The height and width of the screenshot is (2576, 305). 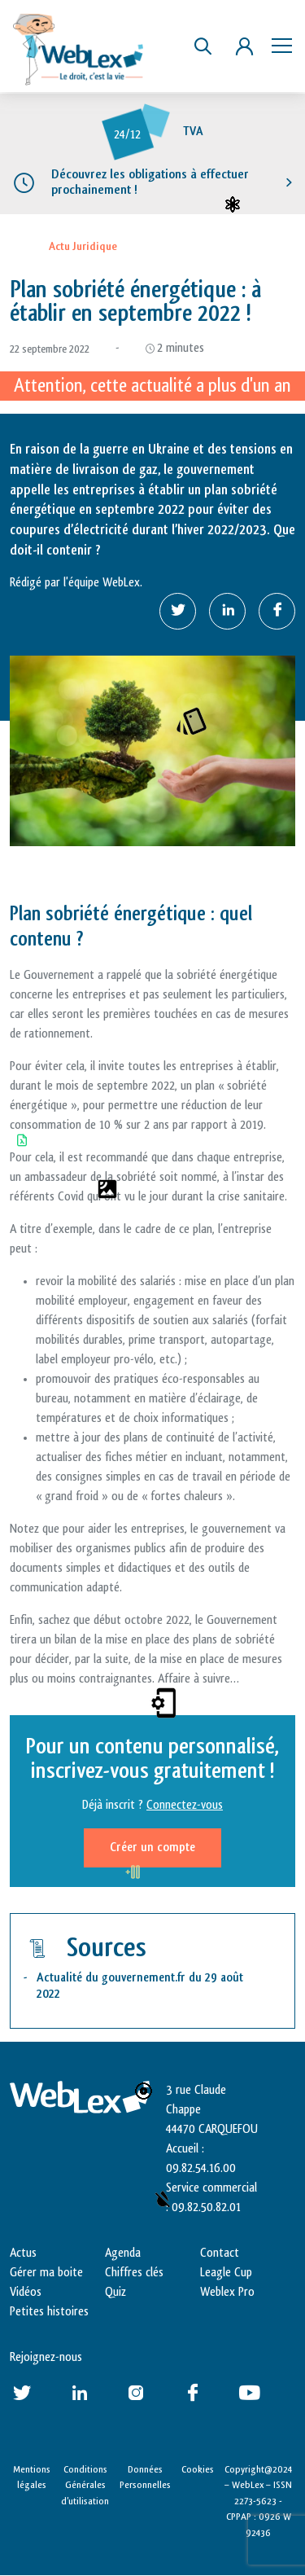 What do you see at coordinates (163, 1703) in the screenshot?
I see `configure device connection settings` at bounding box center [163, 1703].